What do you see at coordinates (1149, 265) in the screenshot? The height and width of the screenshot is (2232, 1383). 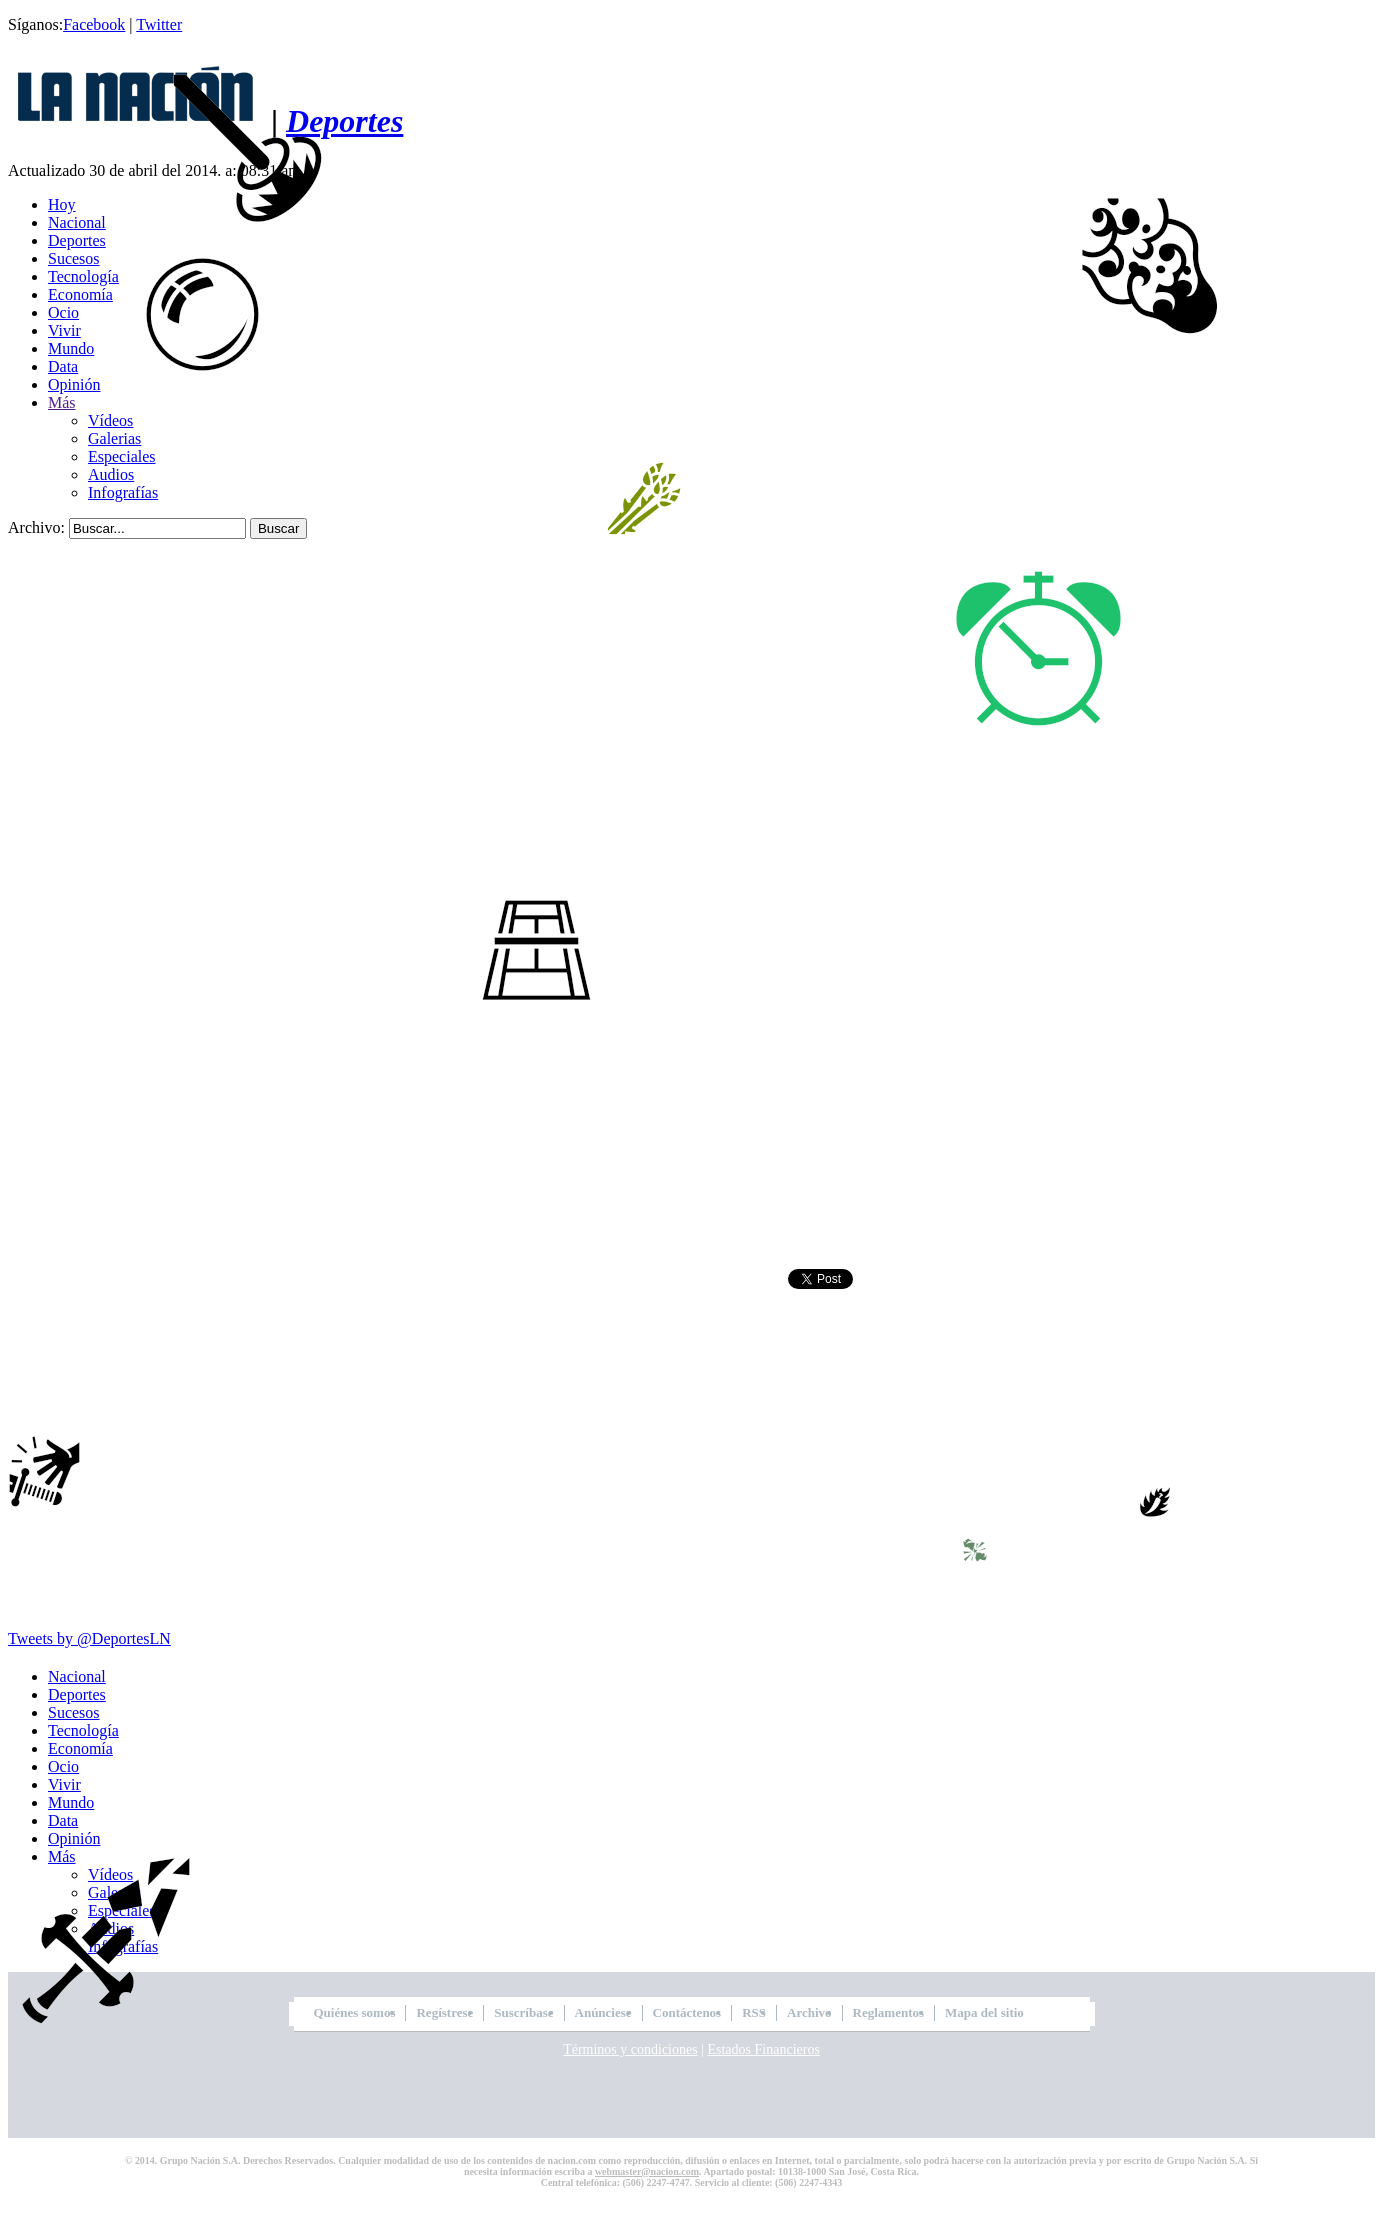 I see `cast a fireball spell or ability` at bounding box center [1149, 265].